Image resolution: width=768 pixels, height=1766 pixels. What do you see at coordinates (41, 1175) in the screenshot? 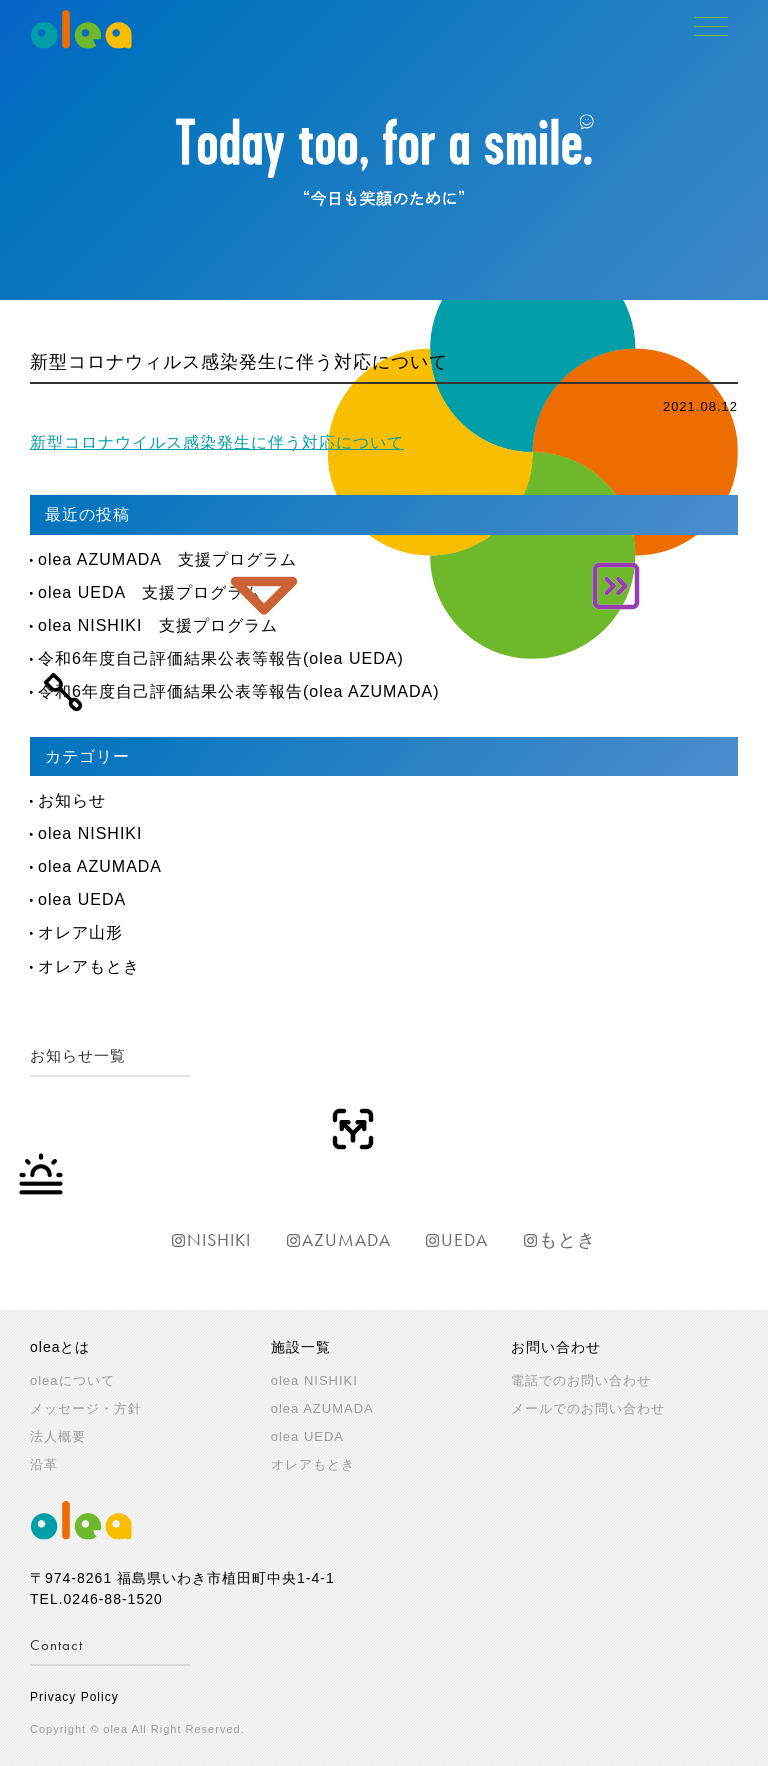
I see `indicates hazy or foggy weather conditions` at bounding box center [41, 1175].